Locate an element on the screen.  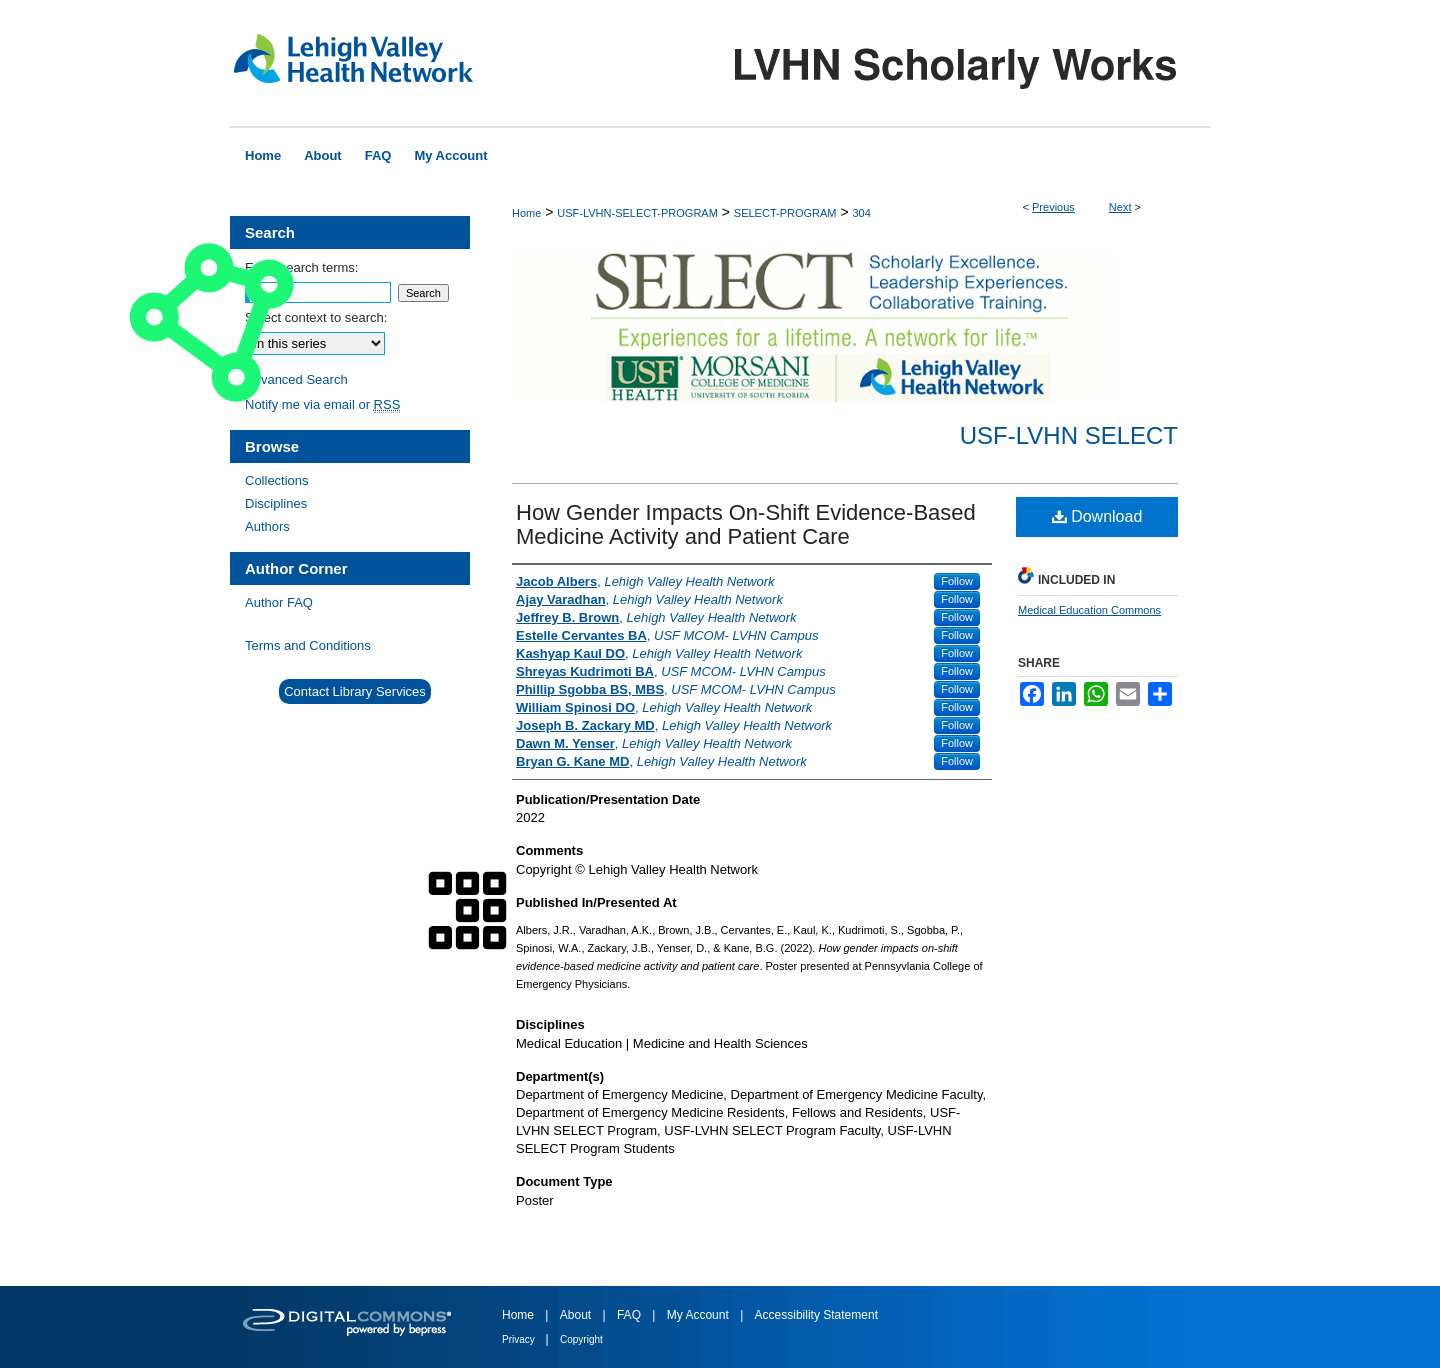
pnpm package manager logo is located at coordinates (467, 910).